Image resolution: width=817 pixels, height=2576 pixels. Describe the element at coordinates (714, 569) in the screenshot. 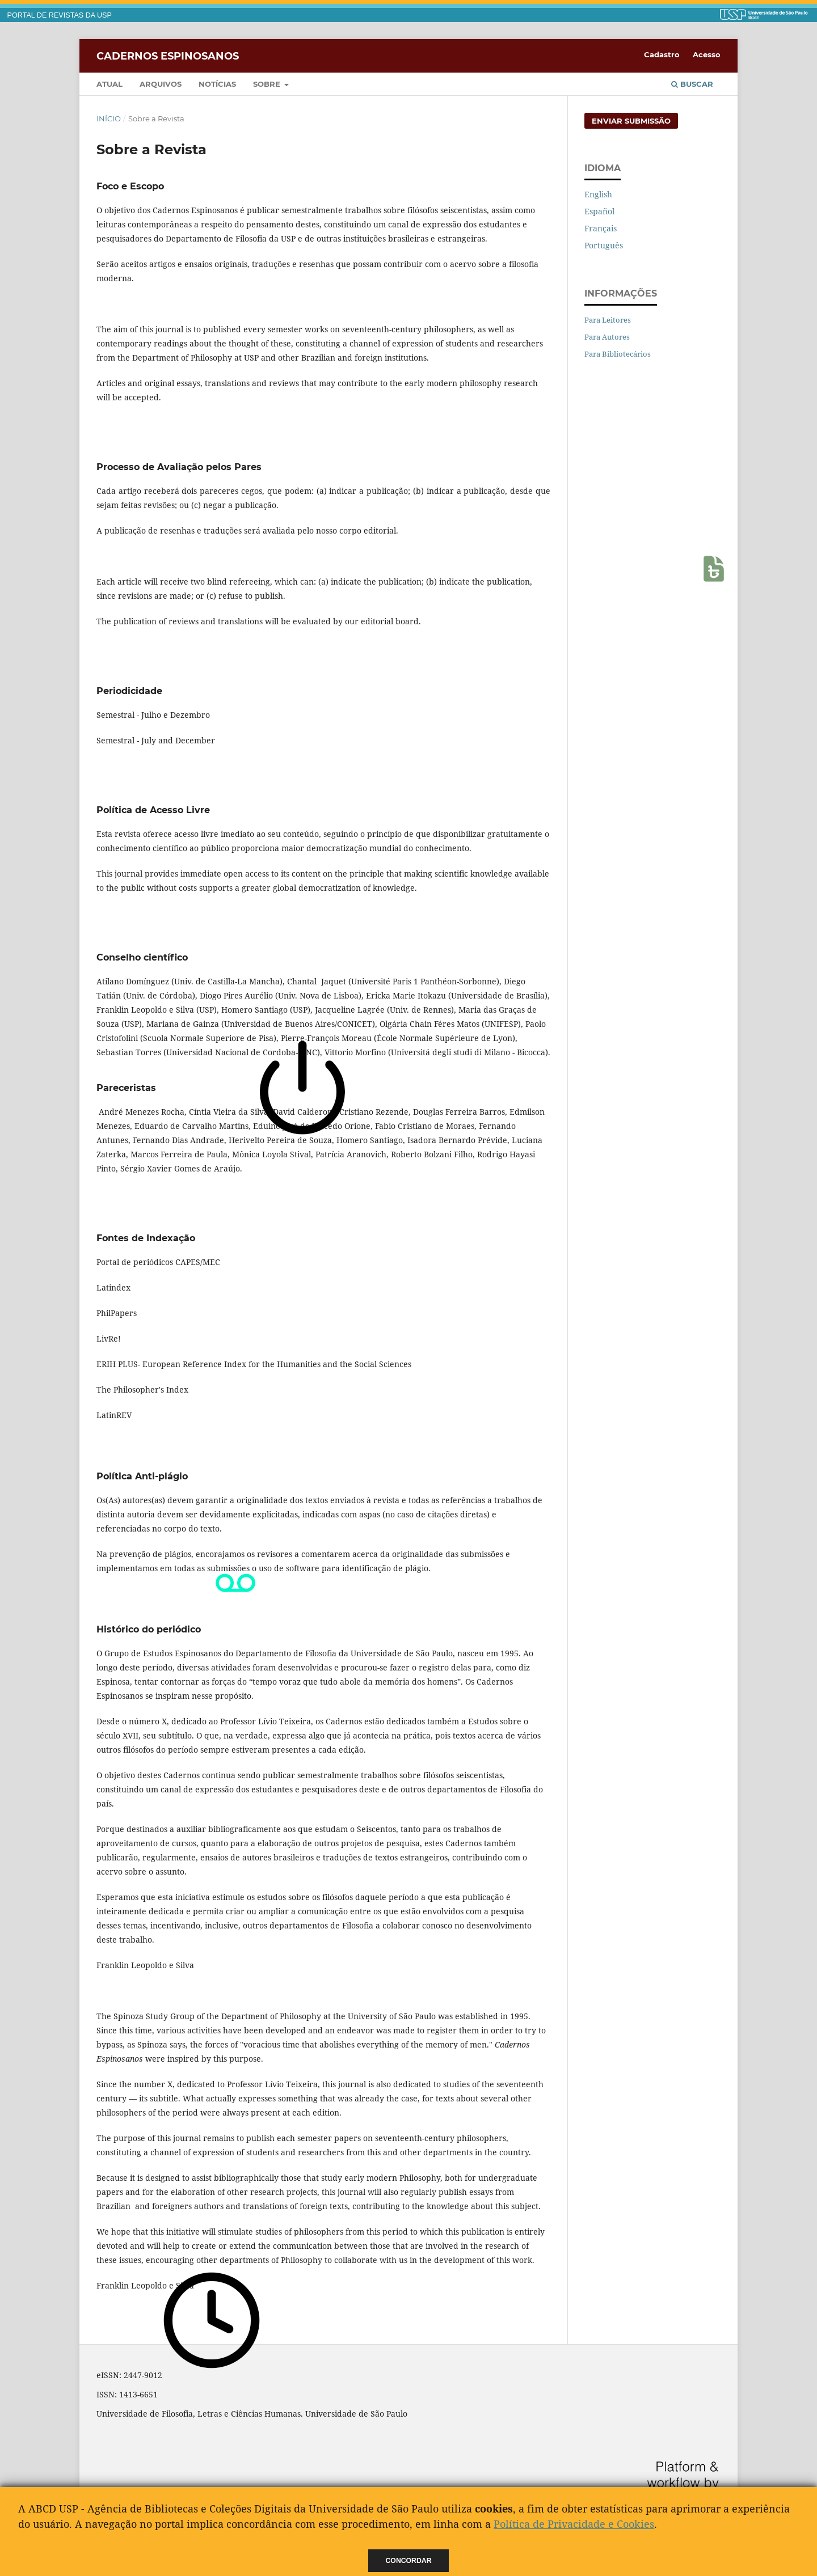

I see `view bangladeshi taka financial document` at that location.